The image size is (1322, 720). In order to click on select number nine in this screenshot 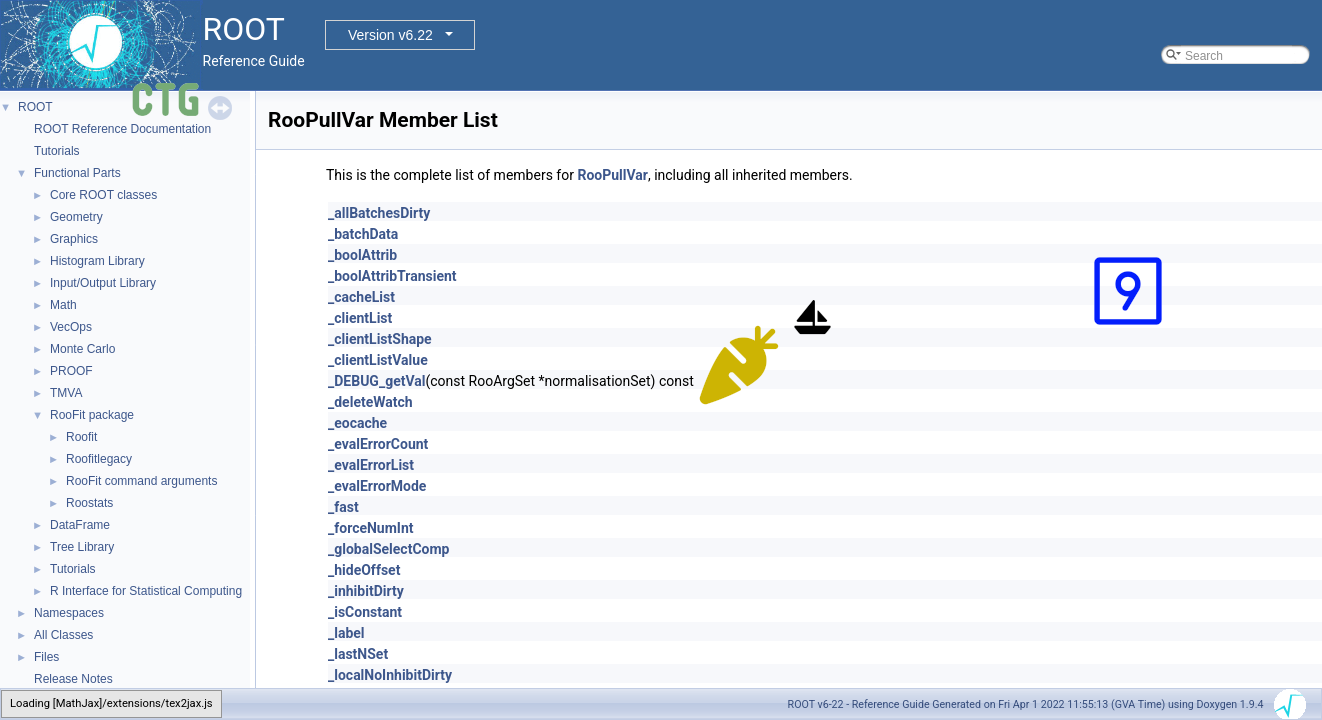, I will do `click(1128, 291)`.